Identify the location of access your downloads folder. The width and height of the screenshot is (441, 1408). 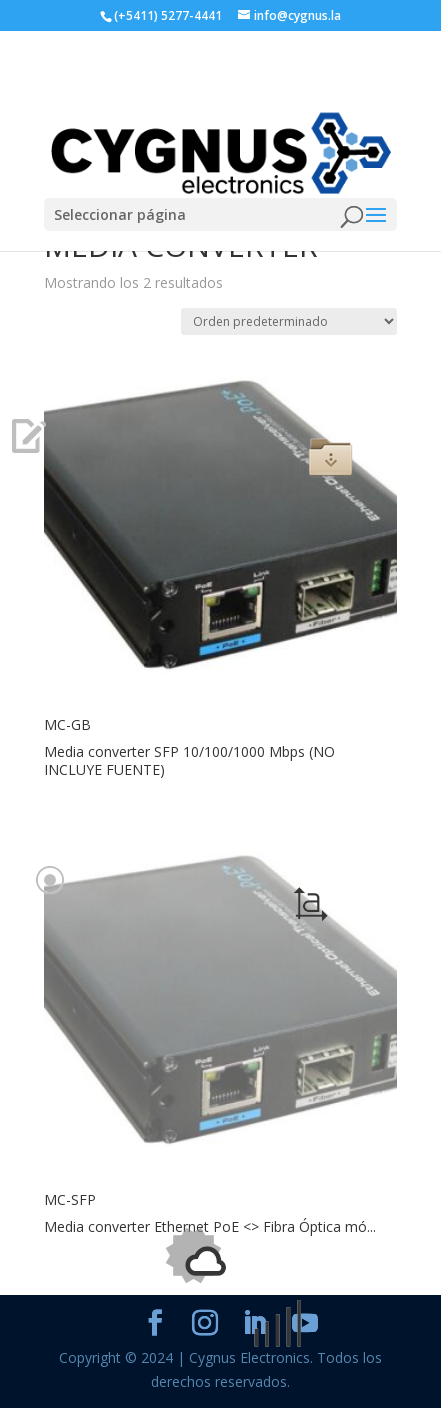
(330, 459).